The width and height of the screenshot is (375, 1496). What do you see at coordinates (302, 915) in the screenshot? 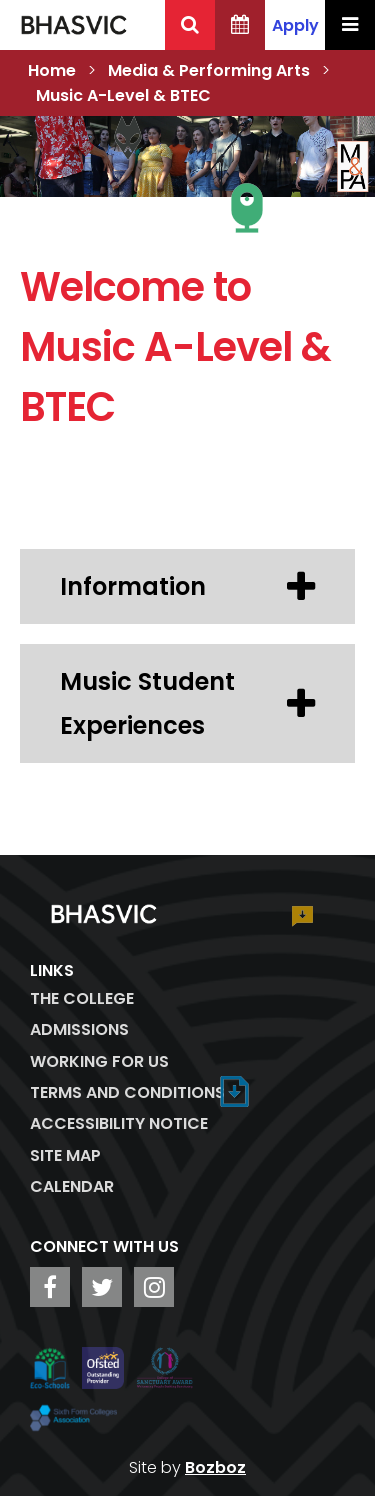
I see `download chat history` at bounding box center [302, 915].